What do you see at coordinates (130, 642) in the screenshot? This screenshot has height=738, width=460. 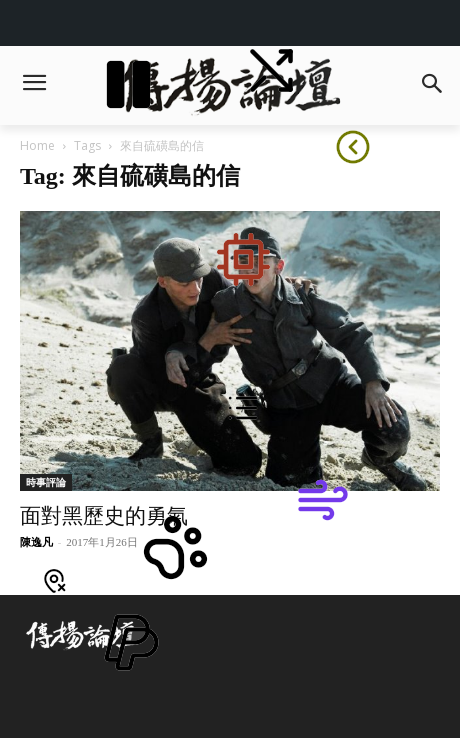 I see `pay with PayPal` at bounding box center [130, 642].